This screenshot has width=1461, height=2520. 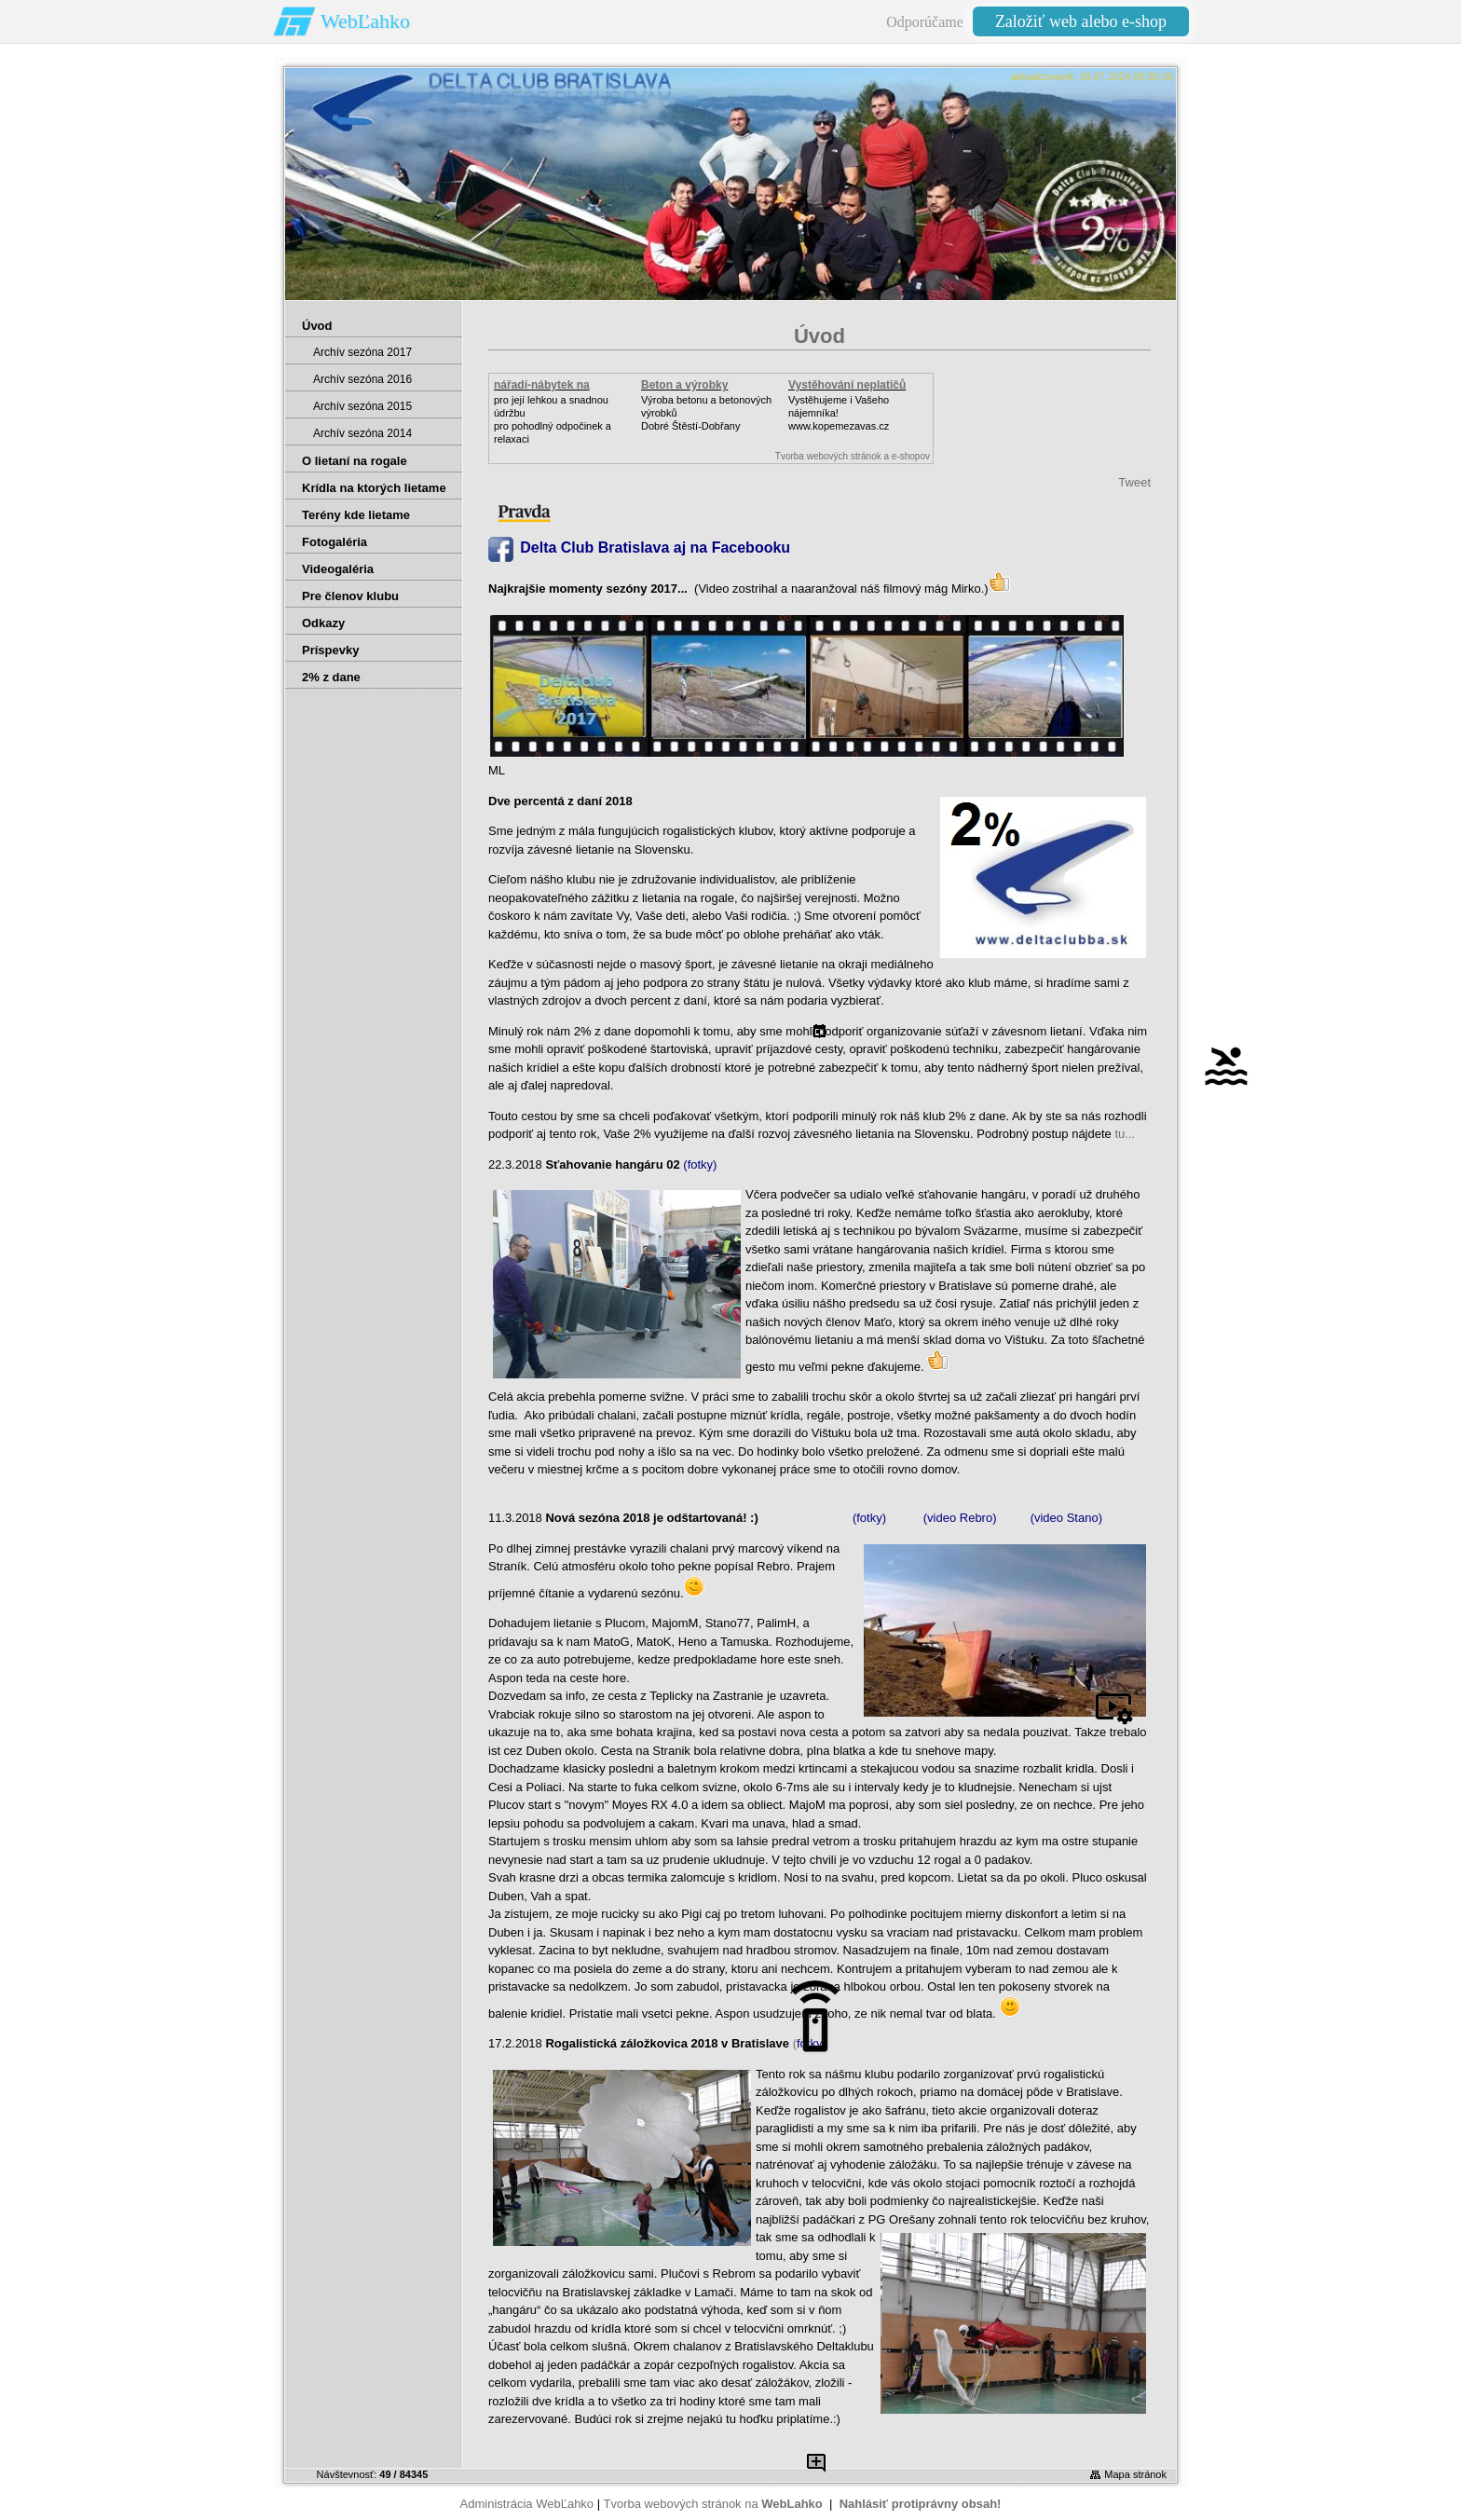 What do you see at coordinates (1113, 1706) in the screenshot?
I see `access video playback settings` at bounding box center [1113, 1706].